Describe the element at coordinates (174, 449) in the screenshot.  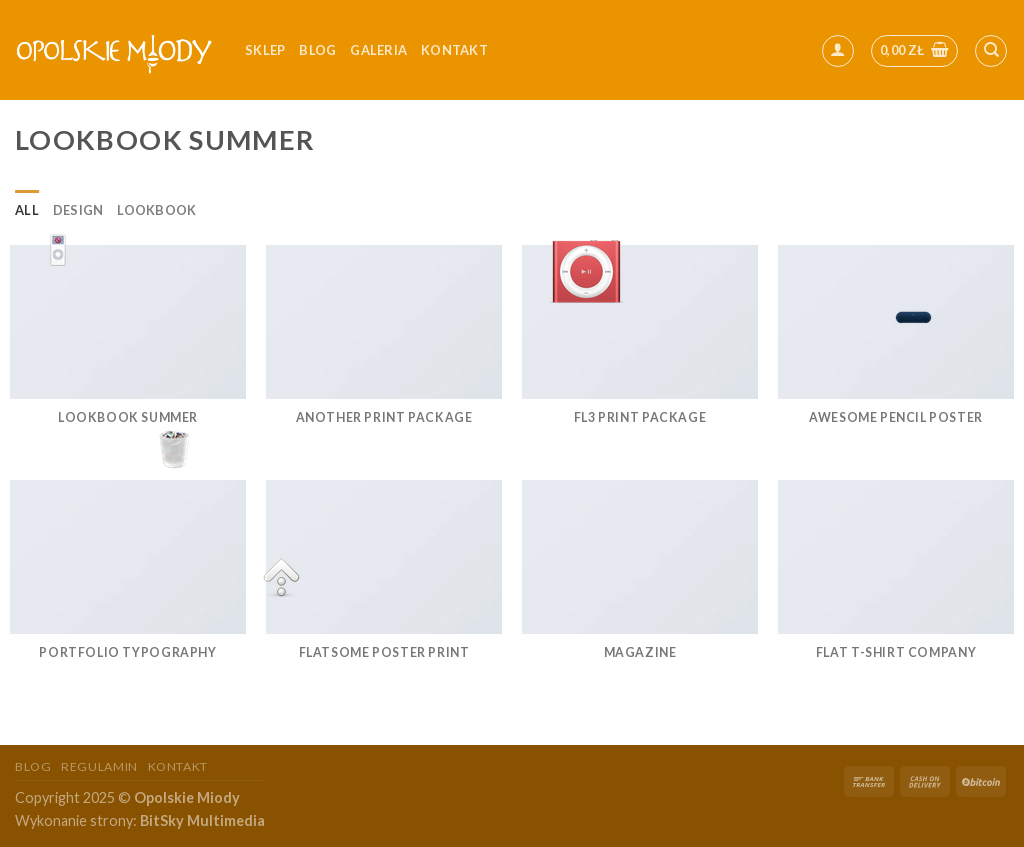
I see `open trash to view deleted files` at that location.